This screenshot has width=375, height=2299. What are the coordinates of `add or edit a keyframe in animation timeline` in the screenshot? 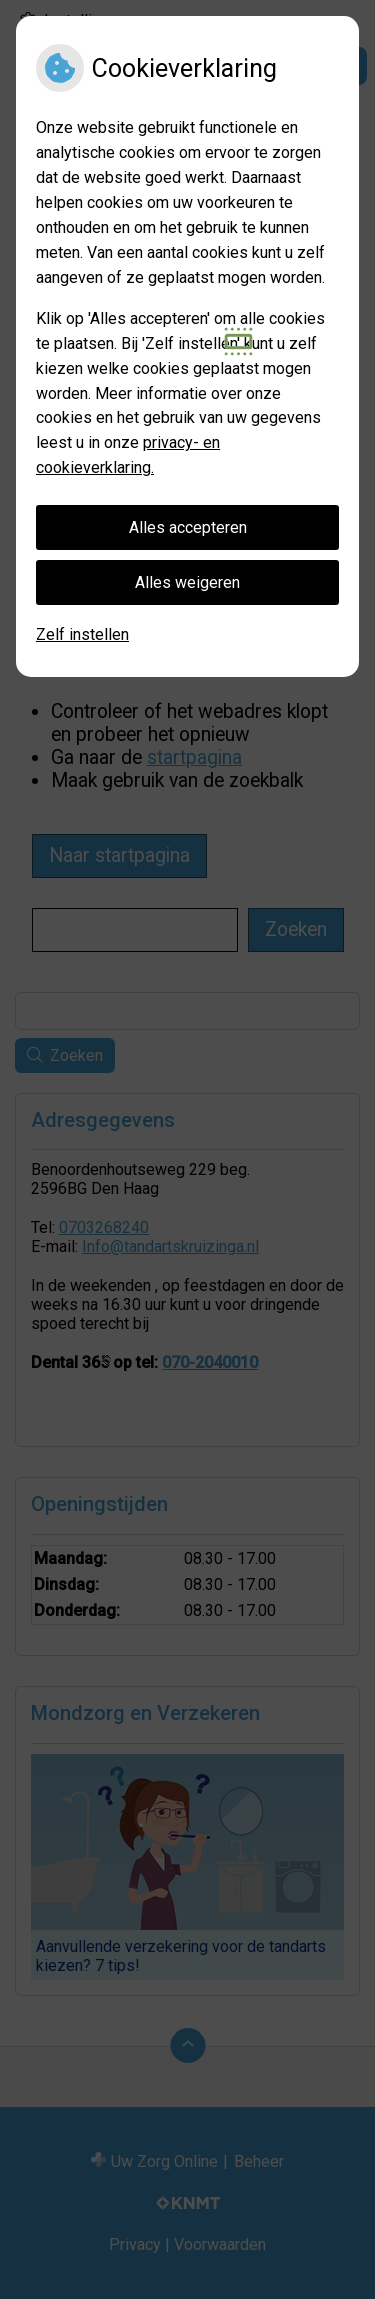 It's located at (107, 1360).